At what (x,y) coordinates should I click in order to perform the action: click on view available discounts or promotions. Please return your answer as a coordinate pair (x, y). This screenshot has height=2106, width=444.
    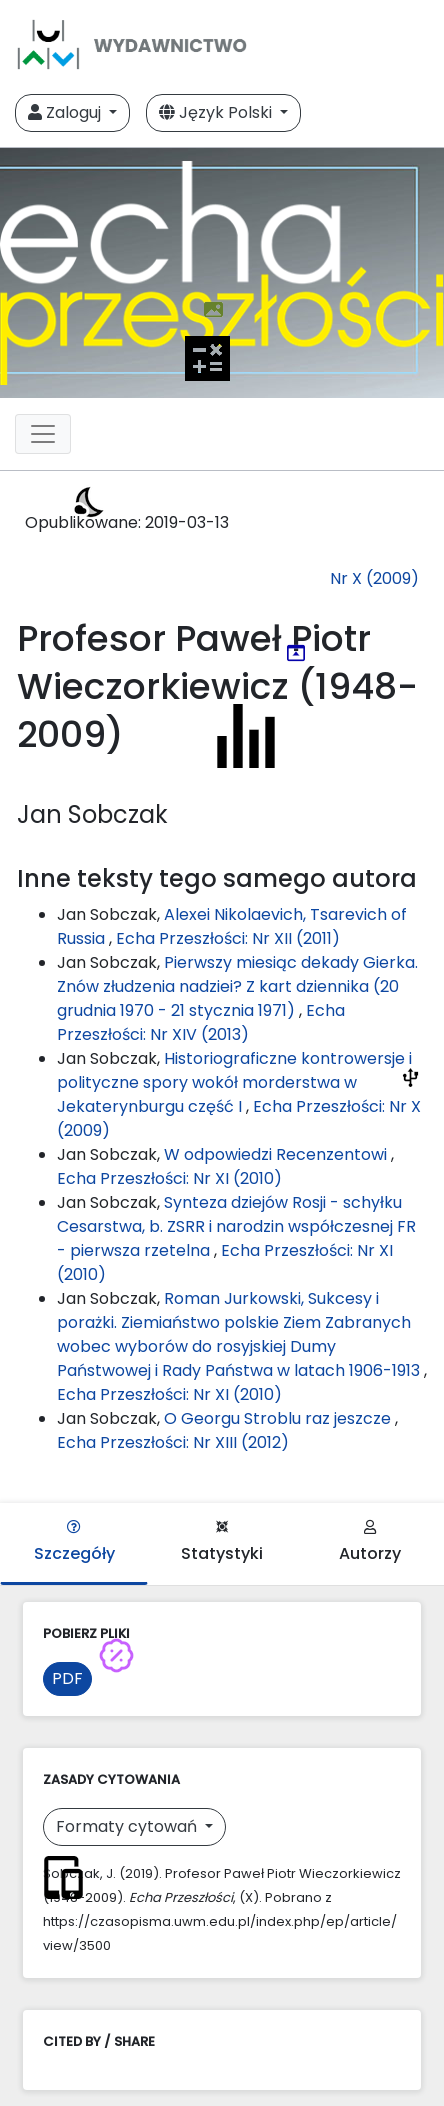
    Looking at the image, I should click on (116, 1655).